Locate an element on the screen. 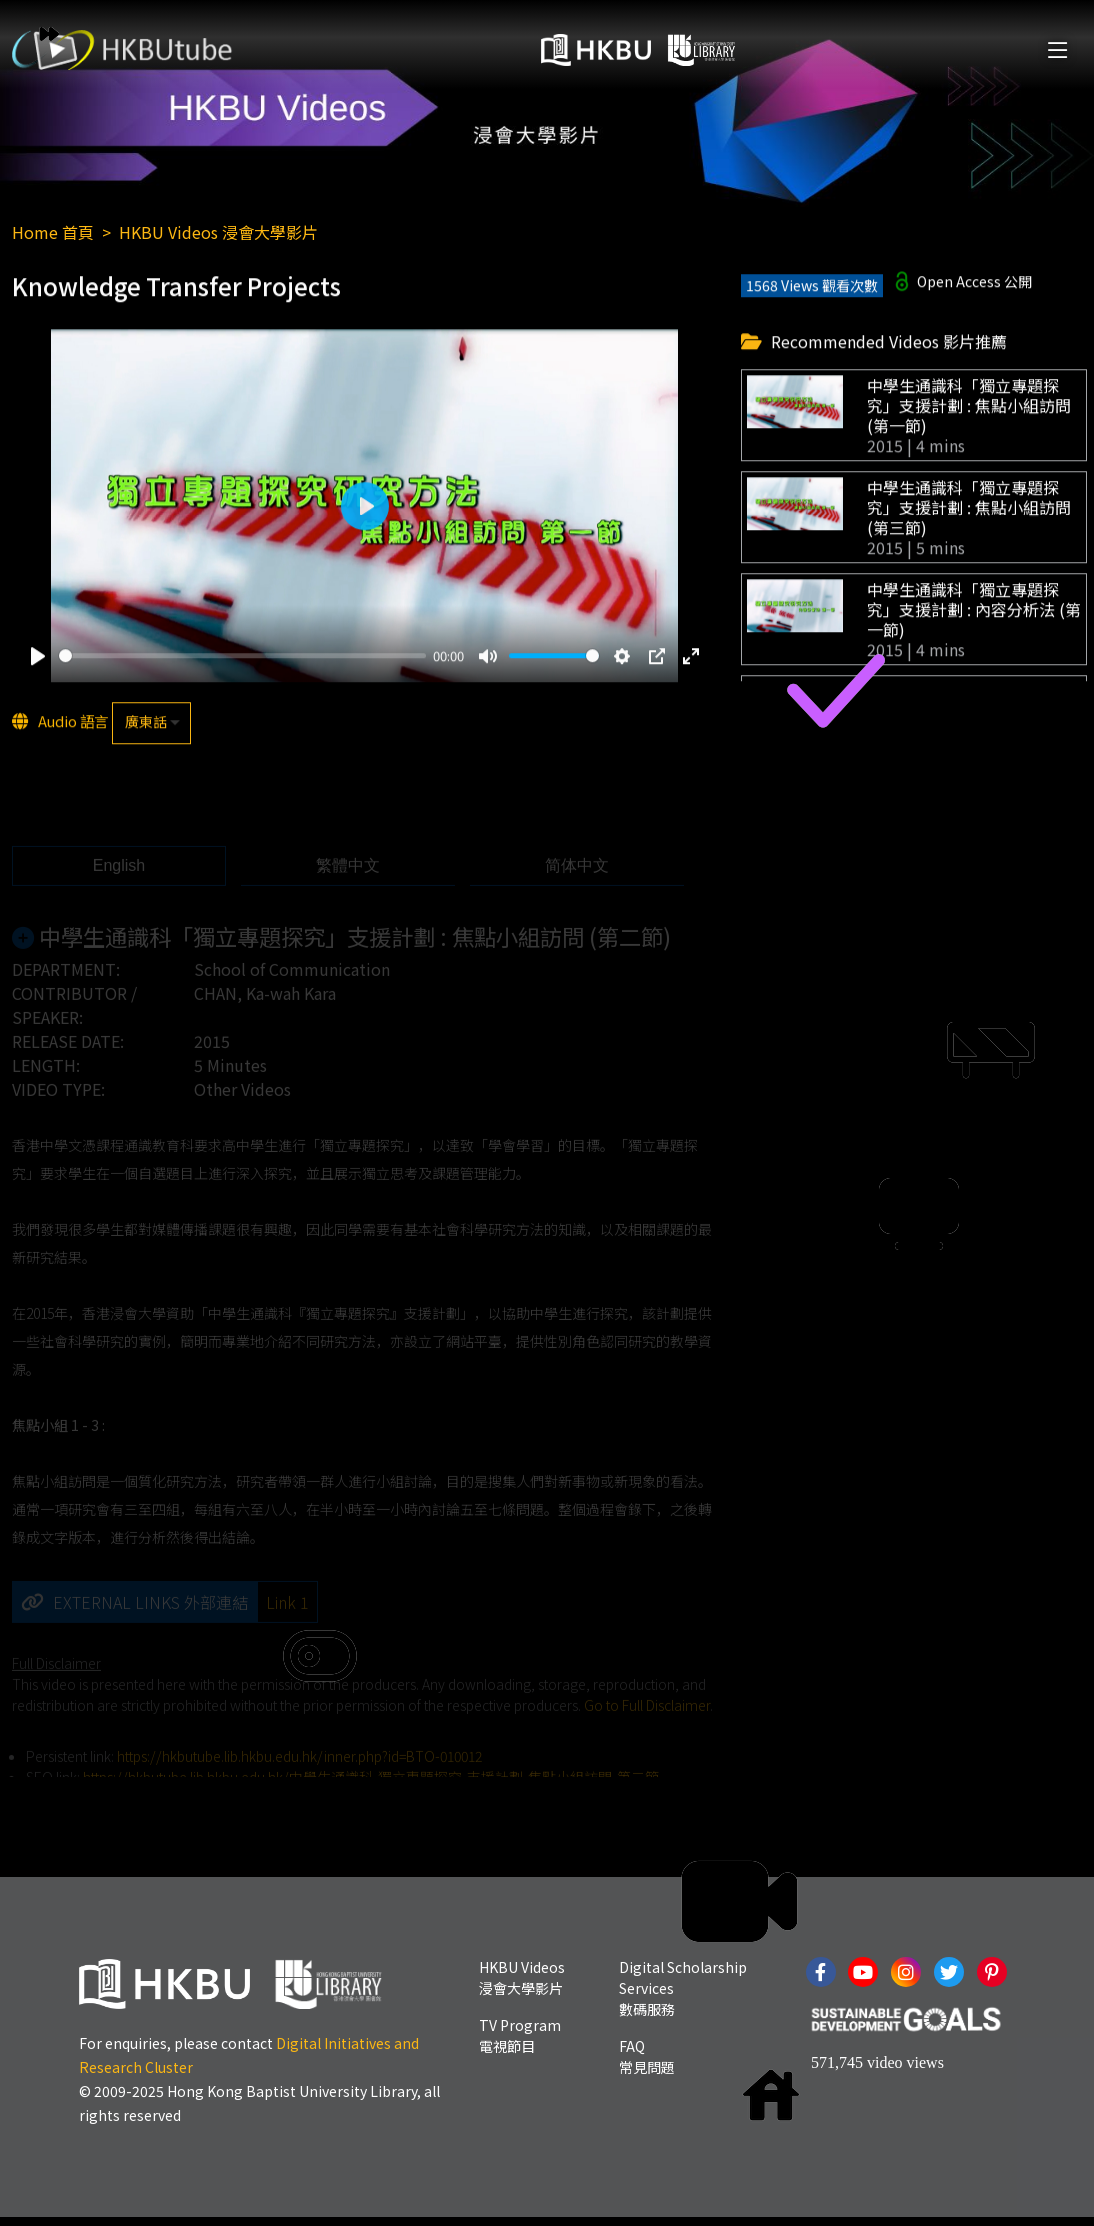 Image resolution: width=1094 pixels, height=2226 pixels. indicates a blocked or restricted area is located at coordinates (991, 1047).